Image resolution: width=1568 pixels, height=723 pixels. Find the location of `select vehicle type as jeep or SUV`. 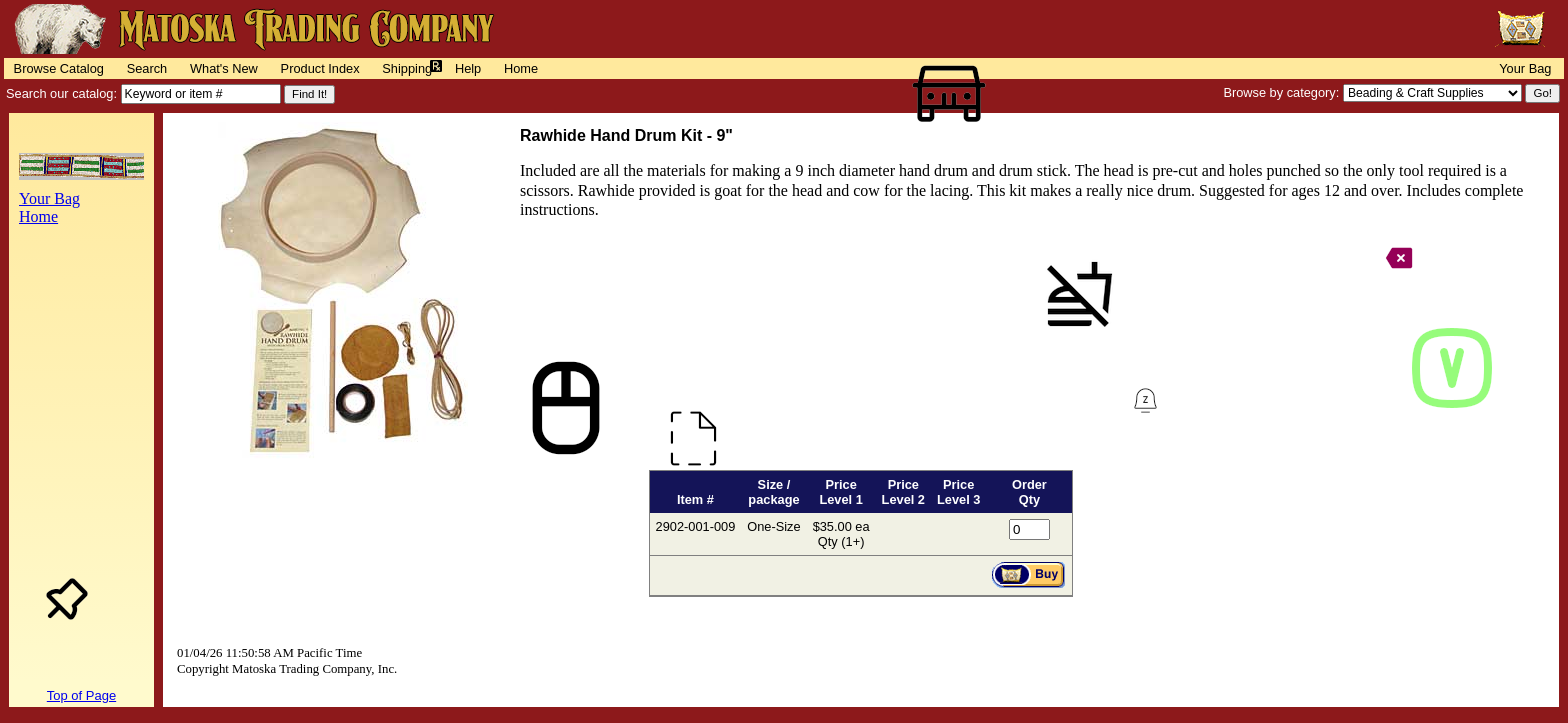

select vehicle type as jeep or SUV is located at coordinates (949, 95).